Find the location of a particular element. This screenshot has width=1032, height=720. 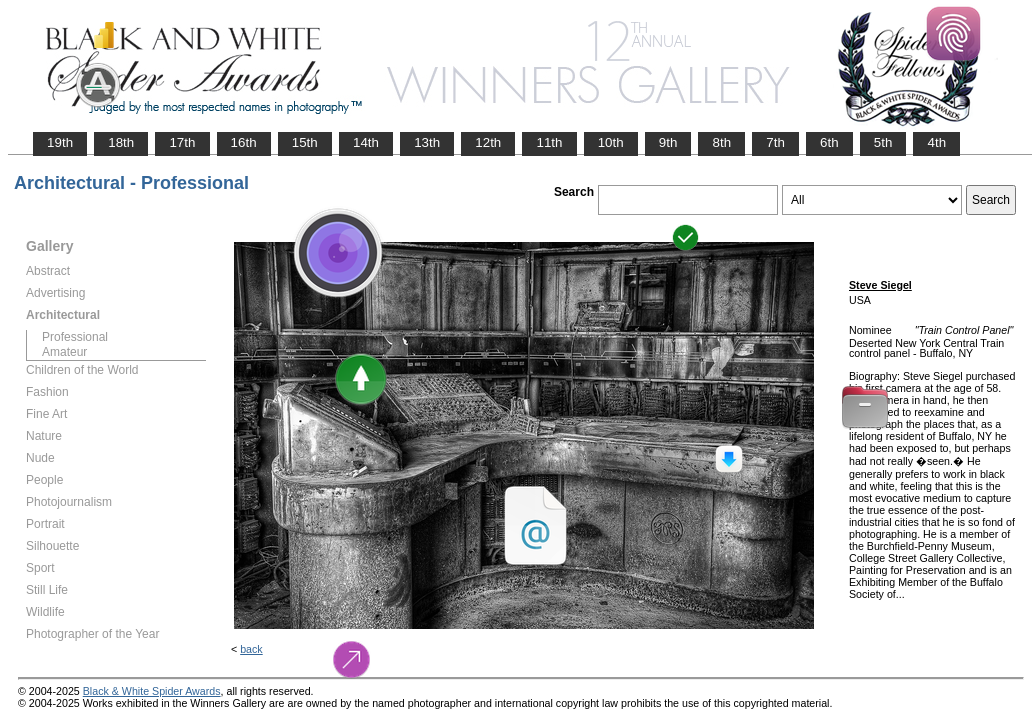

open kget download manager is located at coordinates (729, 459).